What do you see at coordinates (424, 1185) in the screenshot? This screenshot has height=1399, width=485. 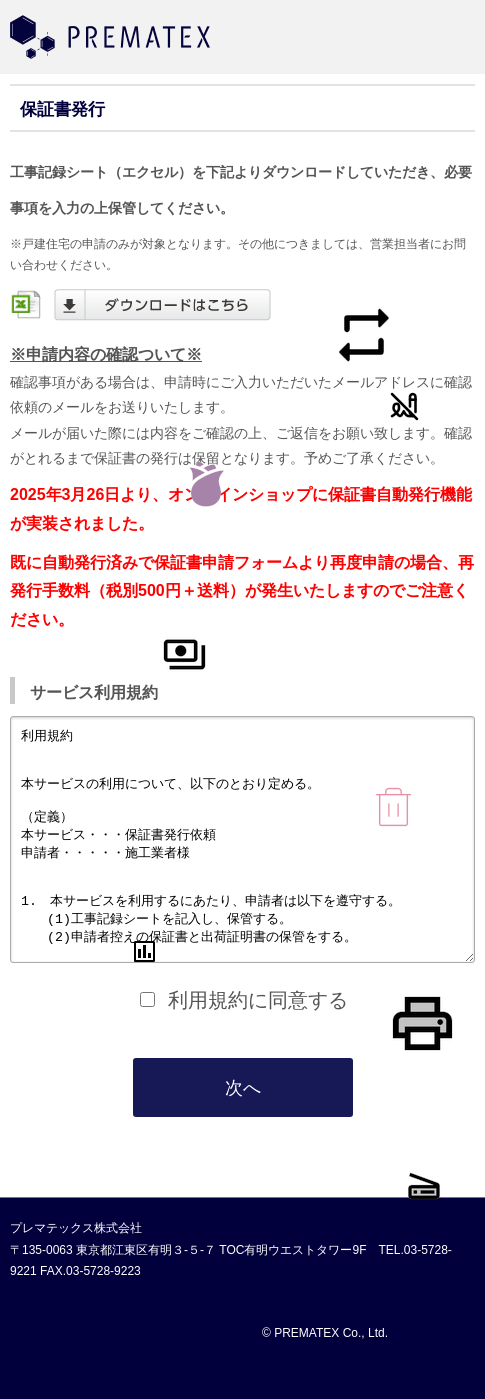 I see `scan a document or image` at bounding box center [424, 1185].